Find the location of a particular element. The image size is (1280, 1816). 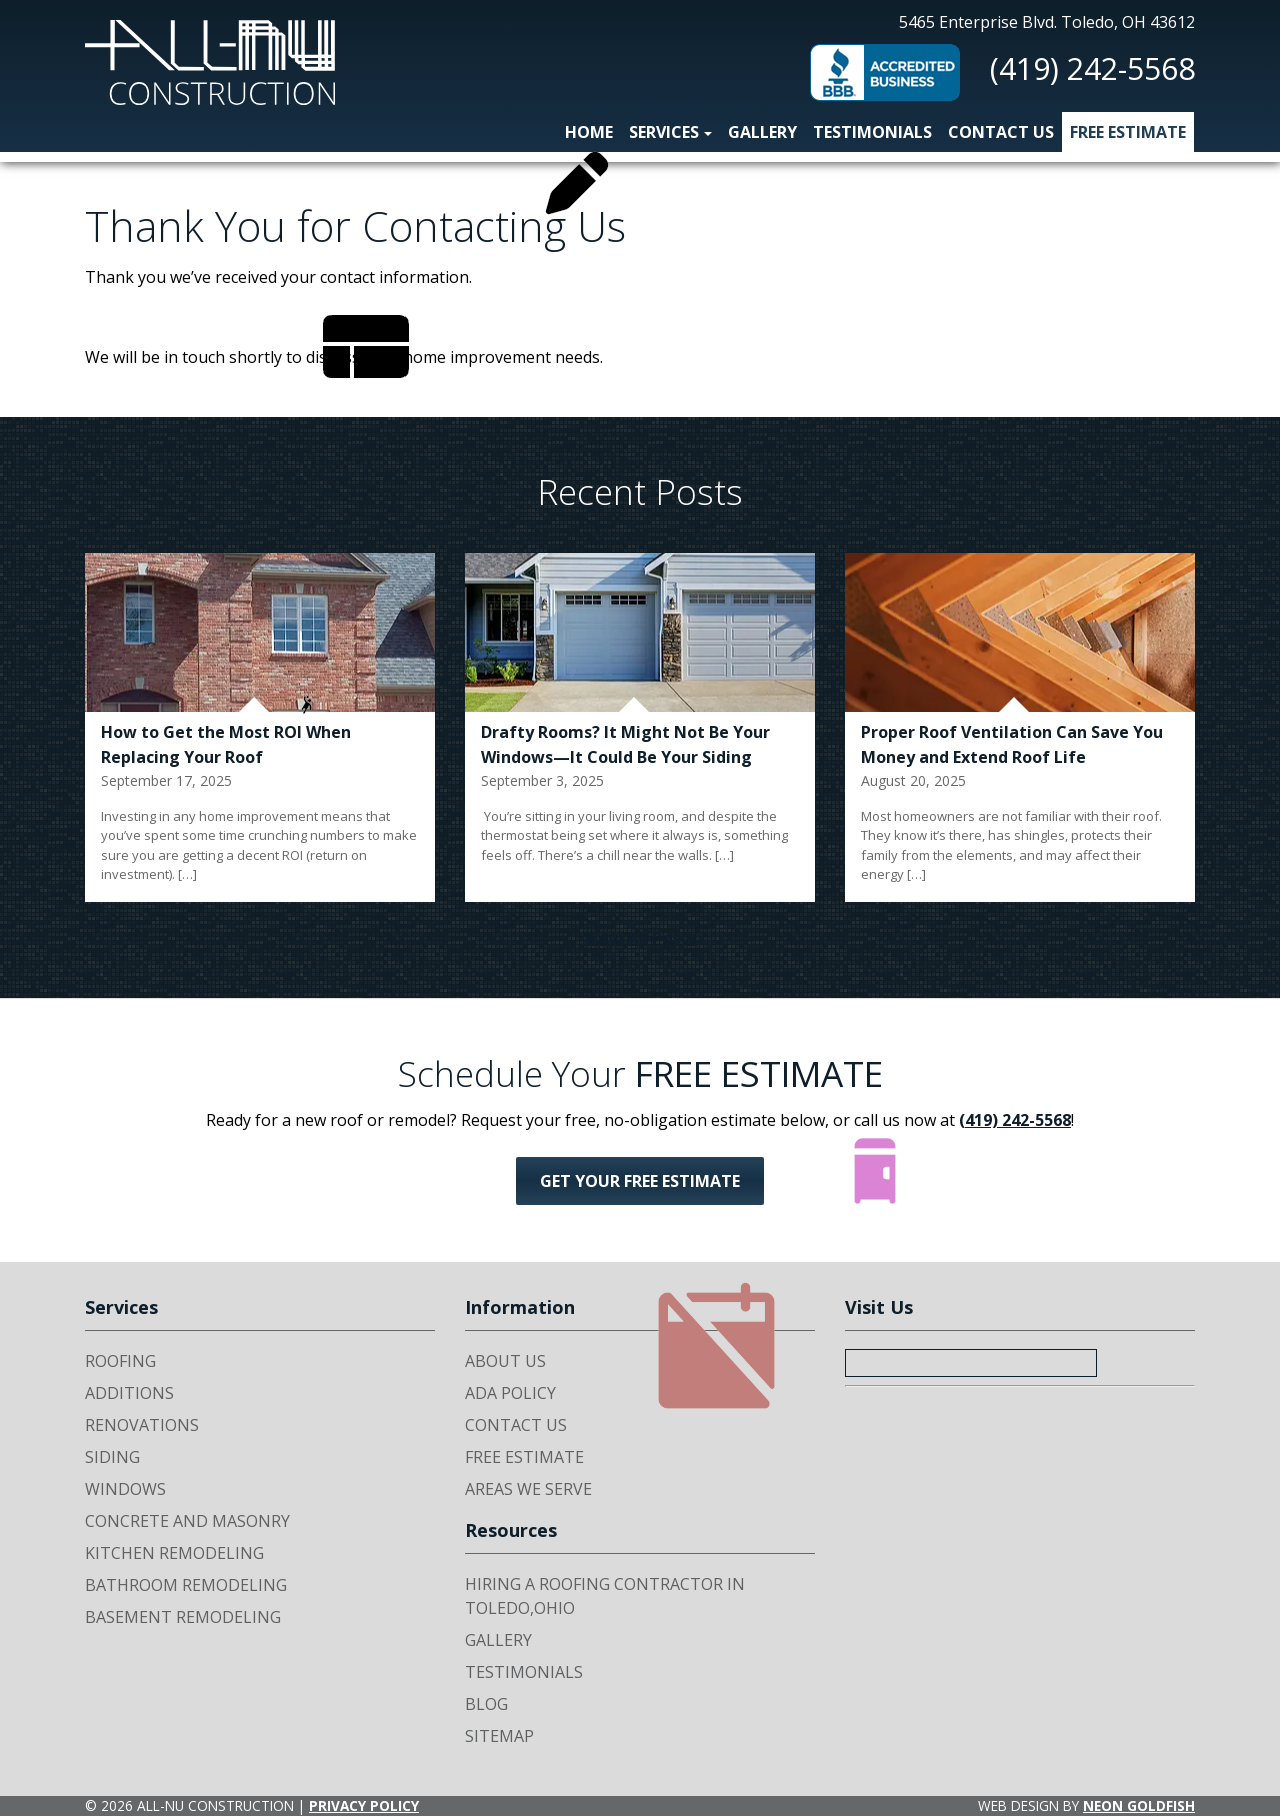

switch to compact view layout is located at coordinates (363, 346).